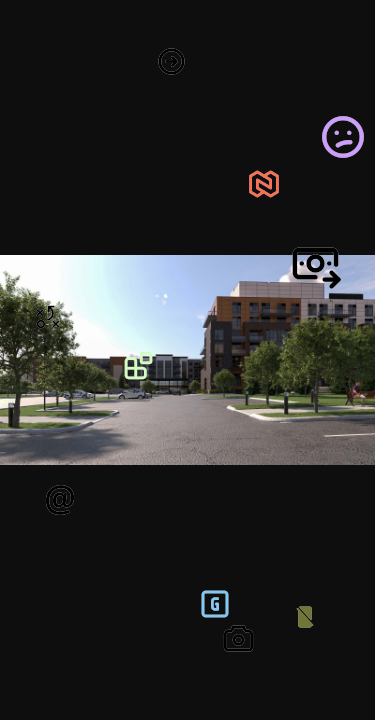  I want to click on go to next step or screen, so click(171, 61).